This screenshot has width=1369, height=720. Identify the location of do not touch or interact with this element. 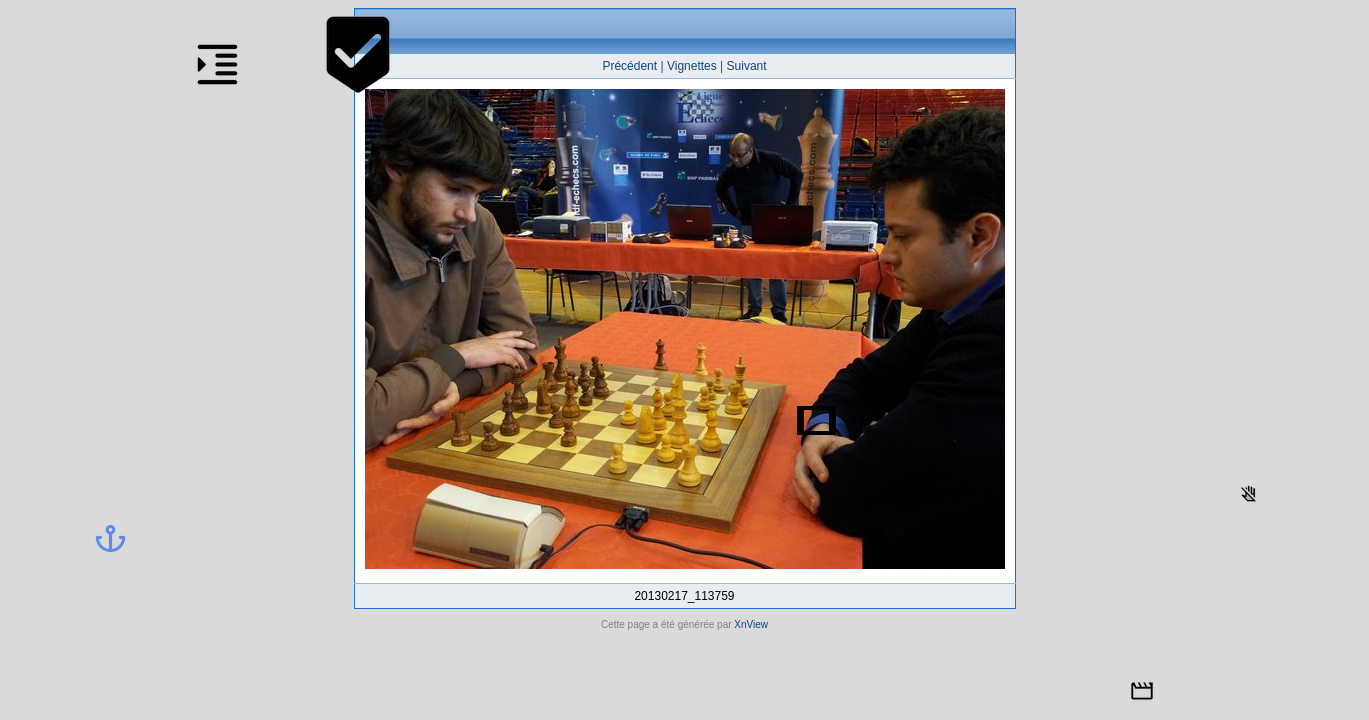
(1249, 494).